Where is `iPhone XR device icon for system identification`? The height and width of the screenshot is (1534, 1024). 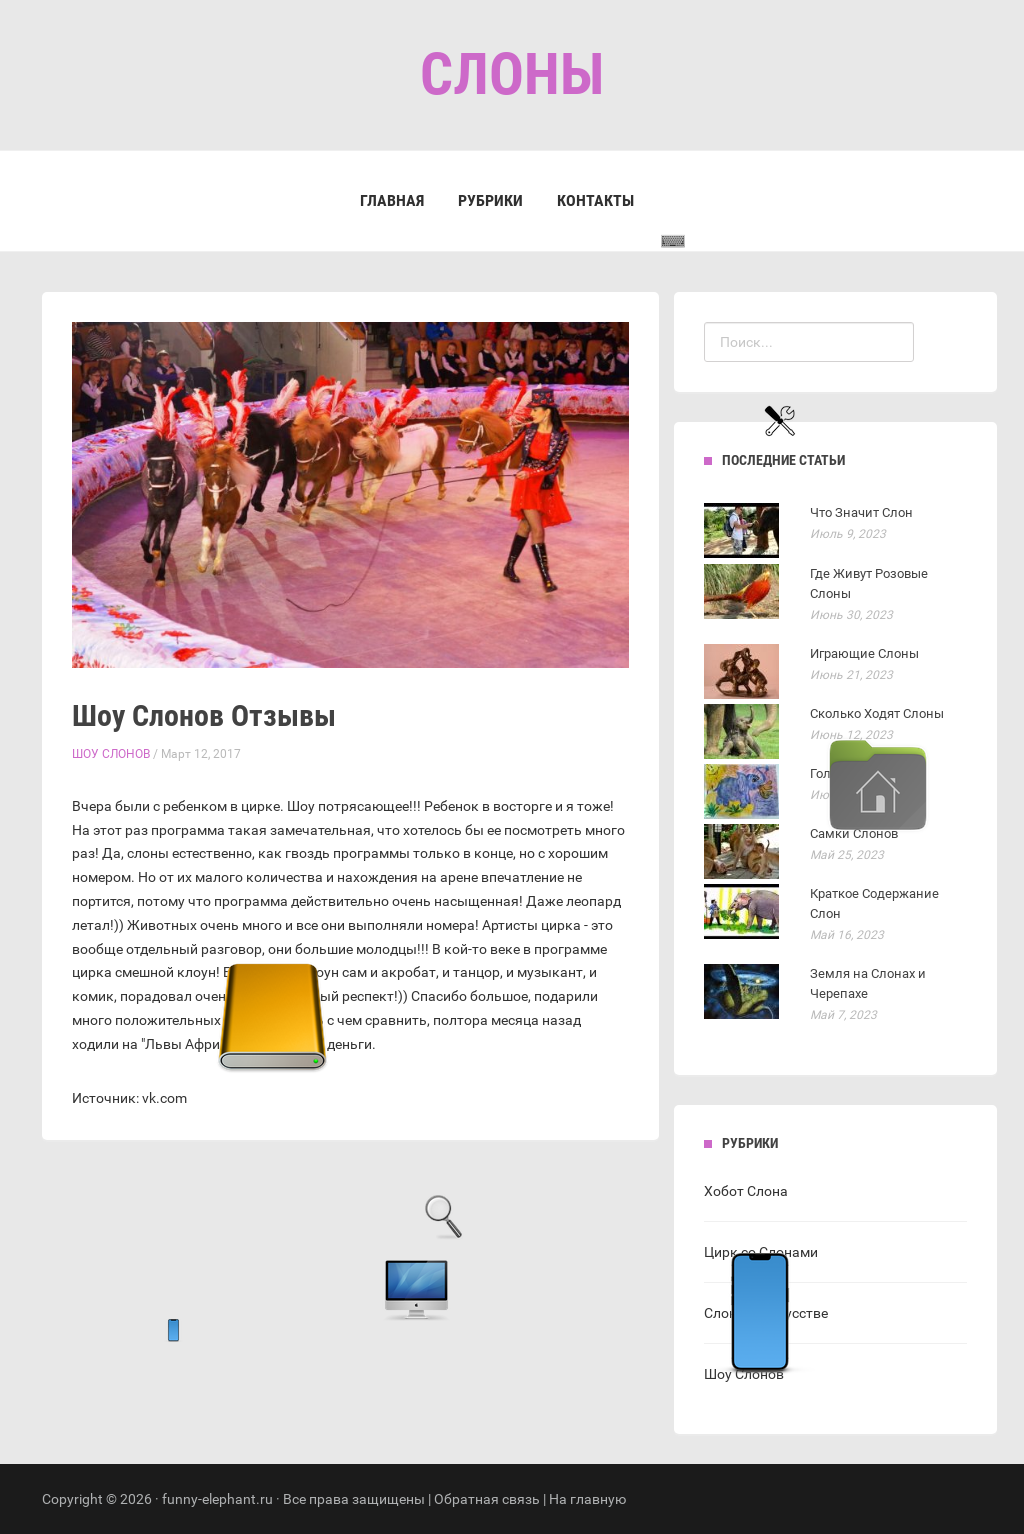
iPhone XR device icon for system identification is located at coordinates (173, 1330).